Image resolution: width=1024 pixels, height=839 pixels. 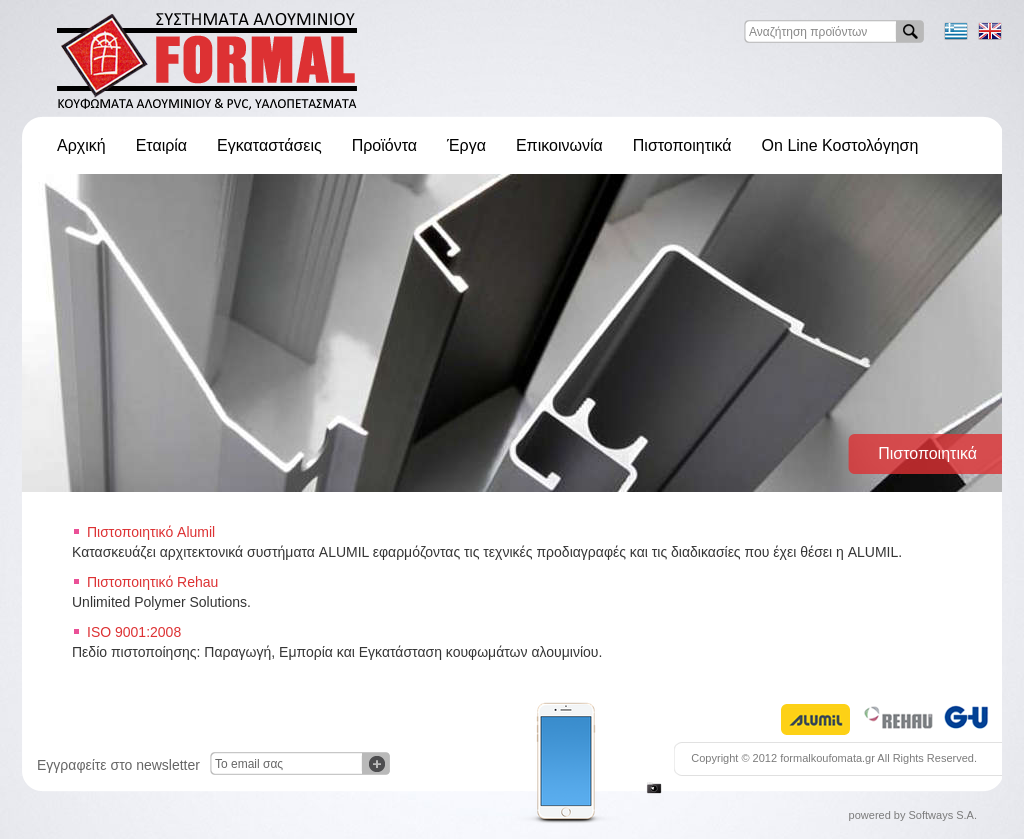 I want to click on iPhone 7 device icon for system identification, so click(x=566, y=763).